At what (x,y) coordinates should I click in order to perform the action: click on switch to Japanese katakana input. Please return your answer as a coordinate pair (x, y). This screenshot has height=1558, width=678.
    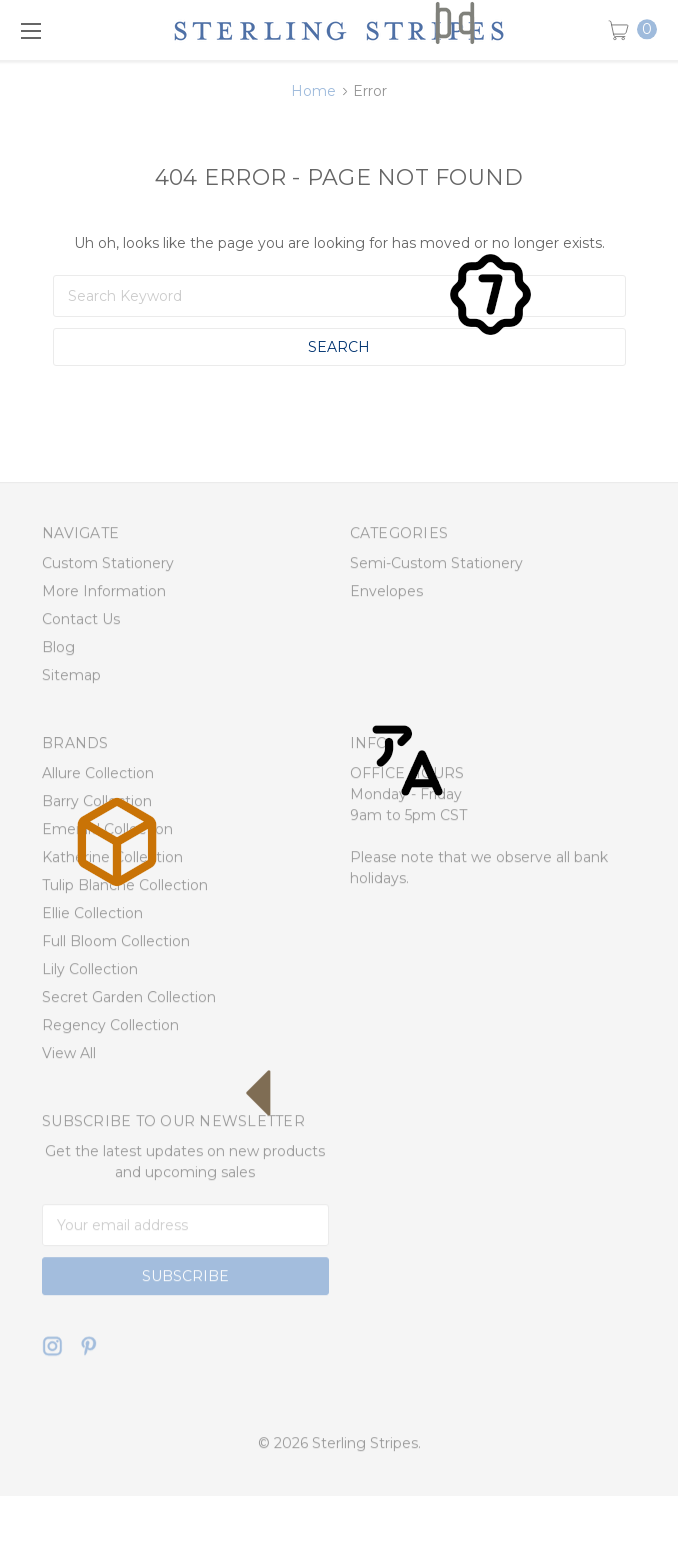
    Looking at the image, I should click on (405, 758).